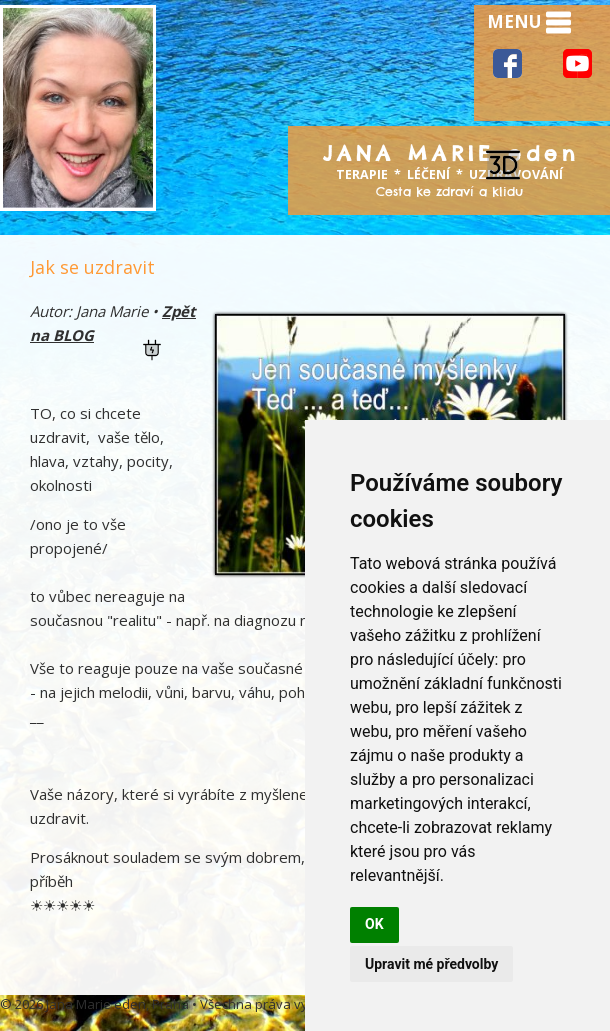 This screenshot has height=1031, width=610. What do you see at coordinates (152, 350) in the screenshot?
I see `indicates device is currently charging` at bounding box center [152, 350].